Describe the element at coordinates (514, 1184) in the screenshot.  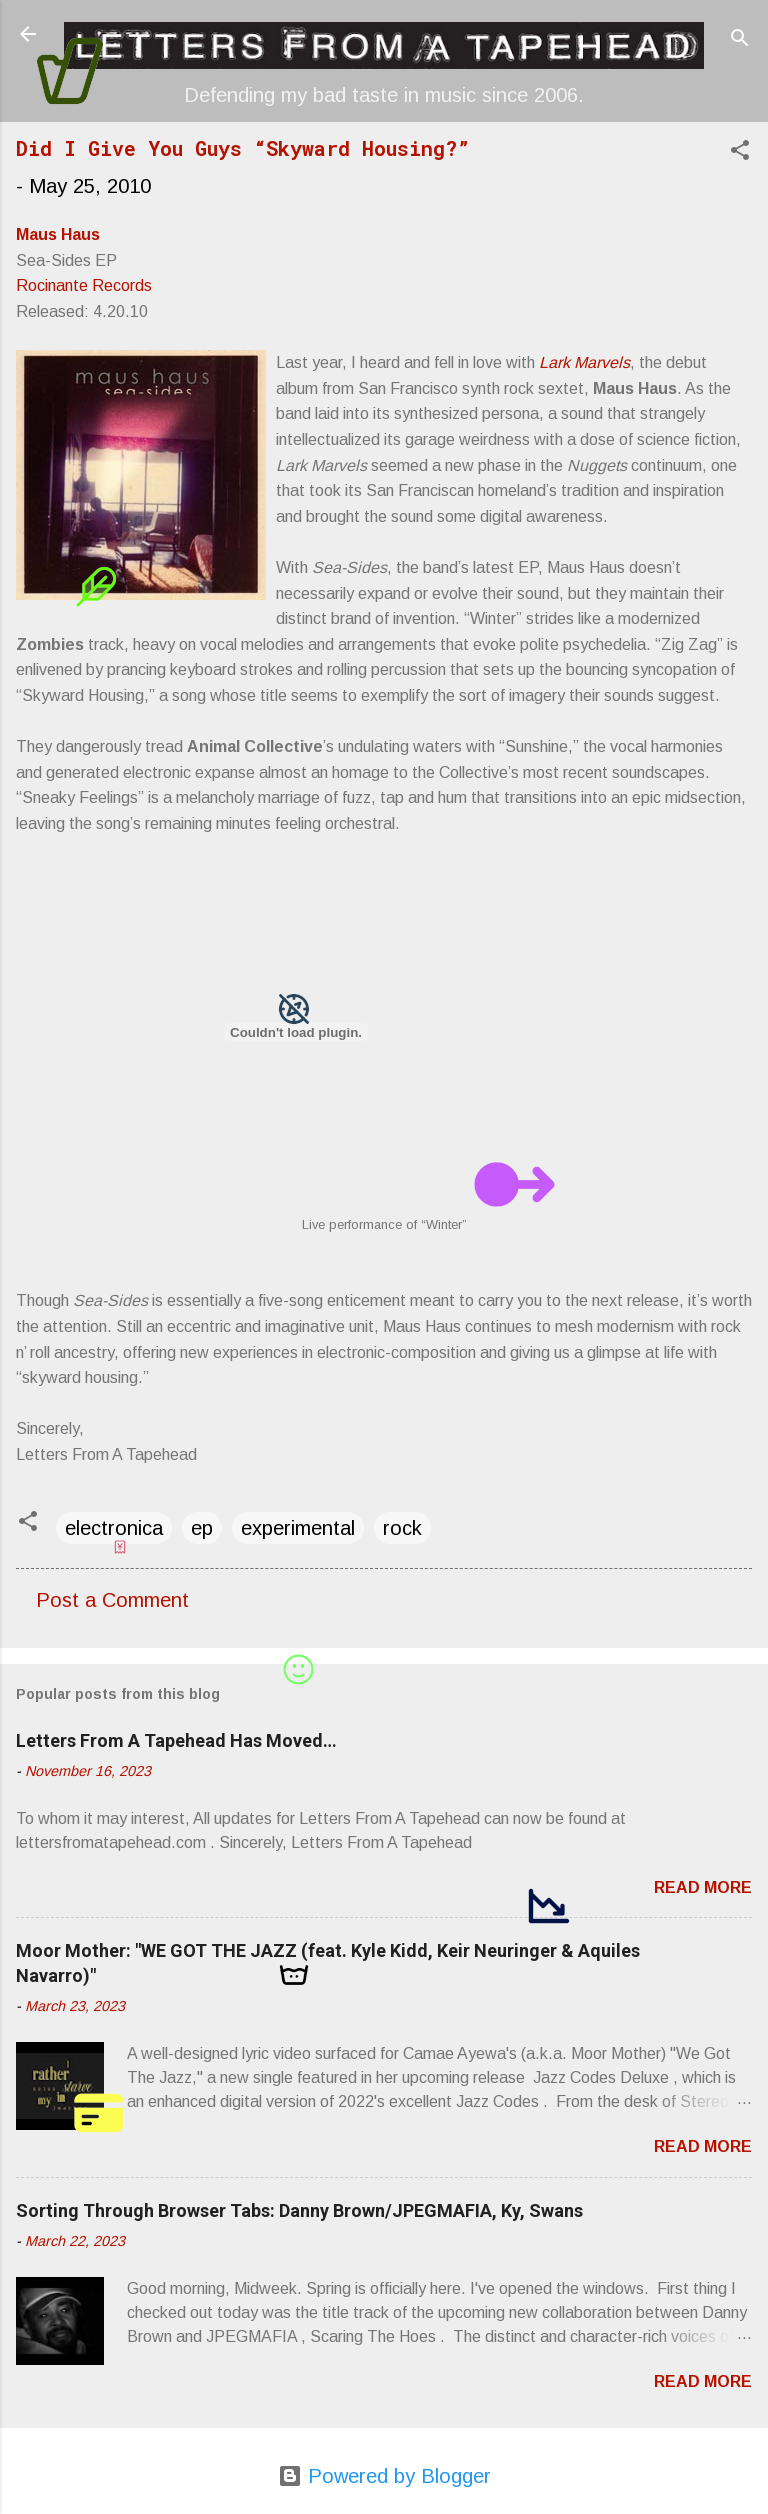
I see `swipe right to continue or accept` at that location.